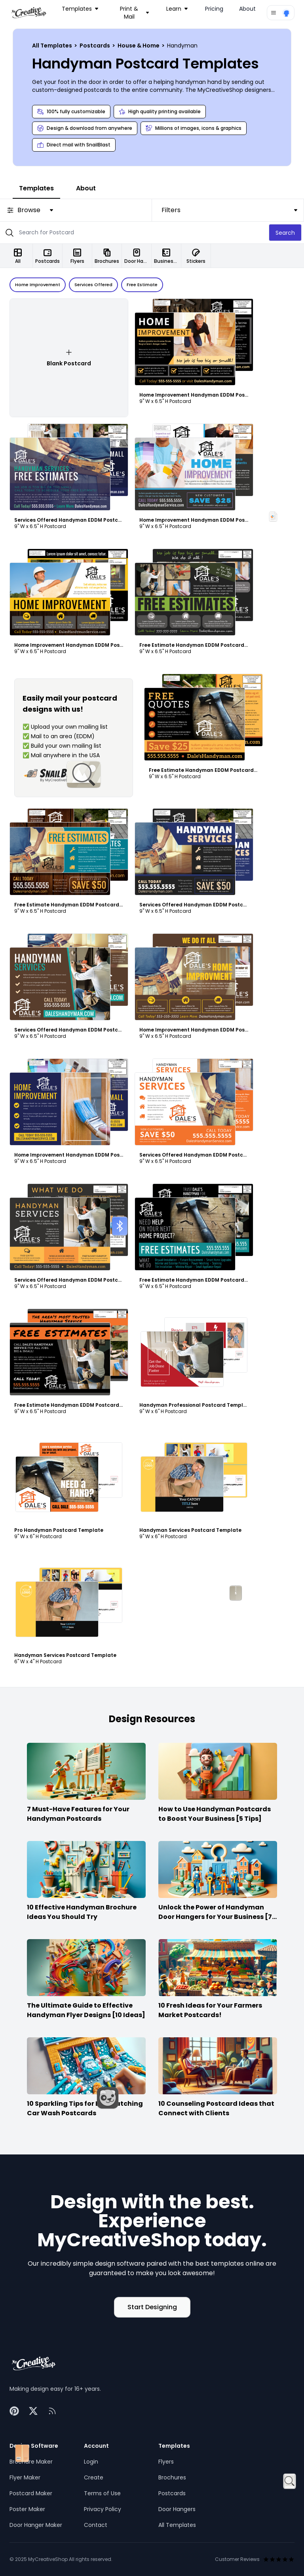  What do you see at coordinates (273, 517) in the screenshot?
I see `open a presentation file` at bounding box center [273, 517].